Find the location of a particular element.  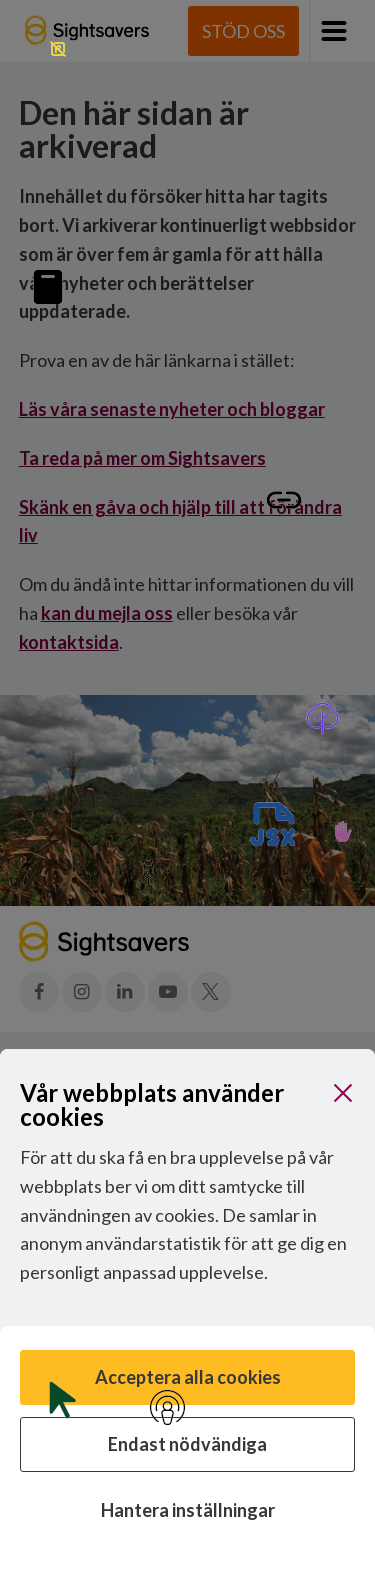

access nature or park-related content is located at coordinates (322, 718).